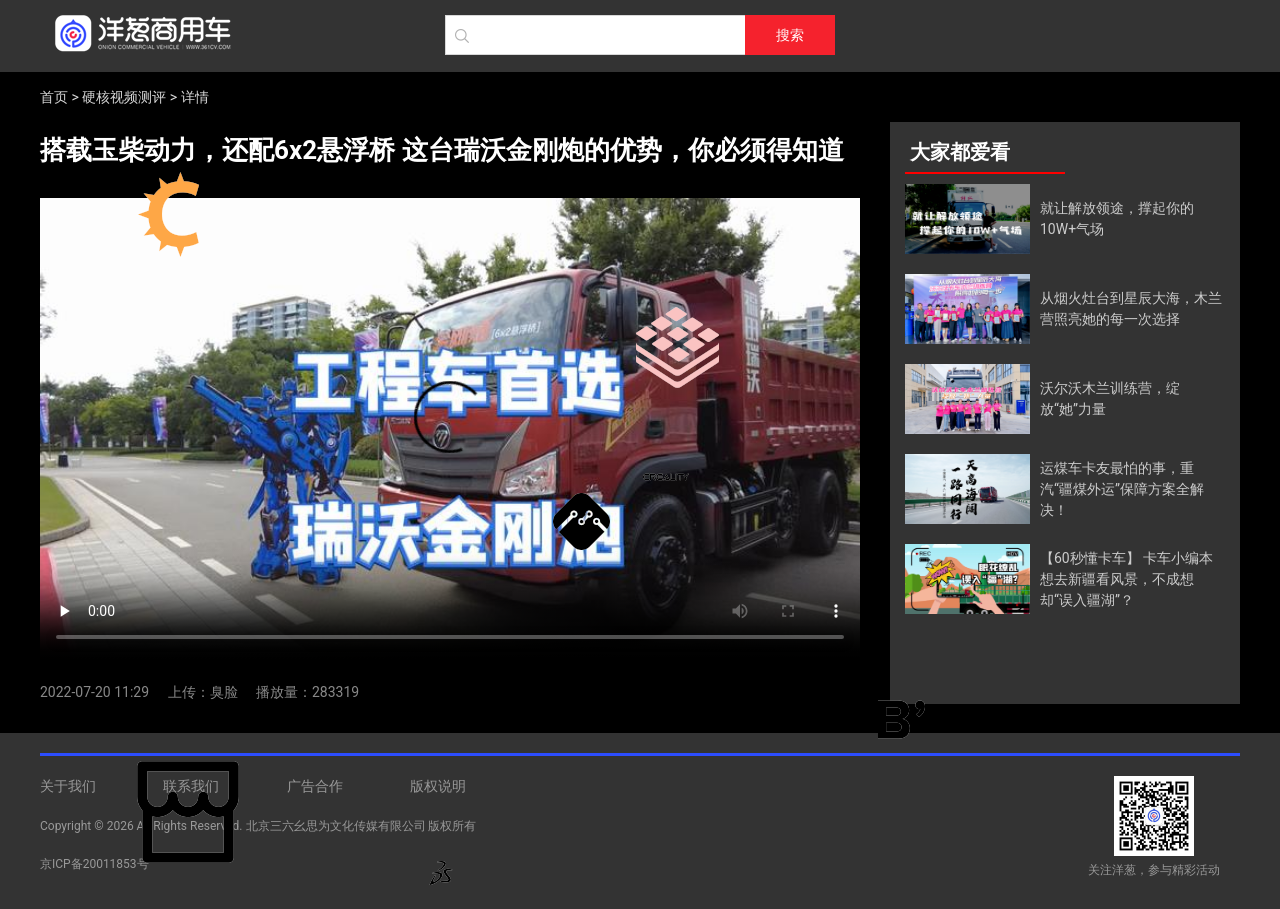 The image size is (1280, 909). Describe the element at coordinates (666, 477) in the screenshot. I see `creality brand logo` at that location.